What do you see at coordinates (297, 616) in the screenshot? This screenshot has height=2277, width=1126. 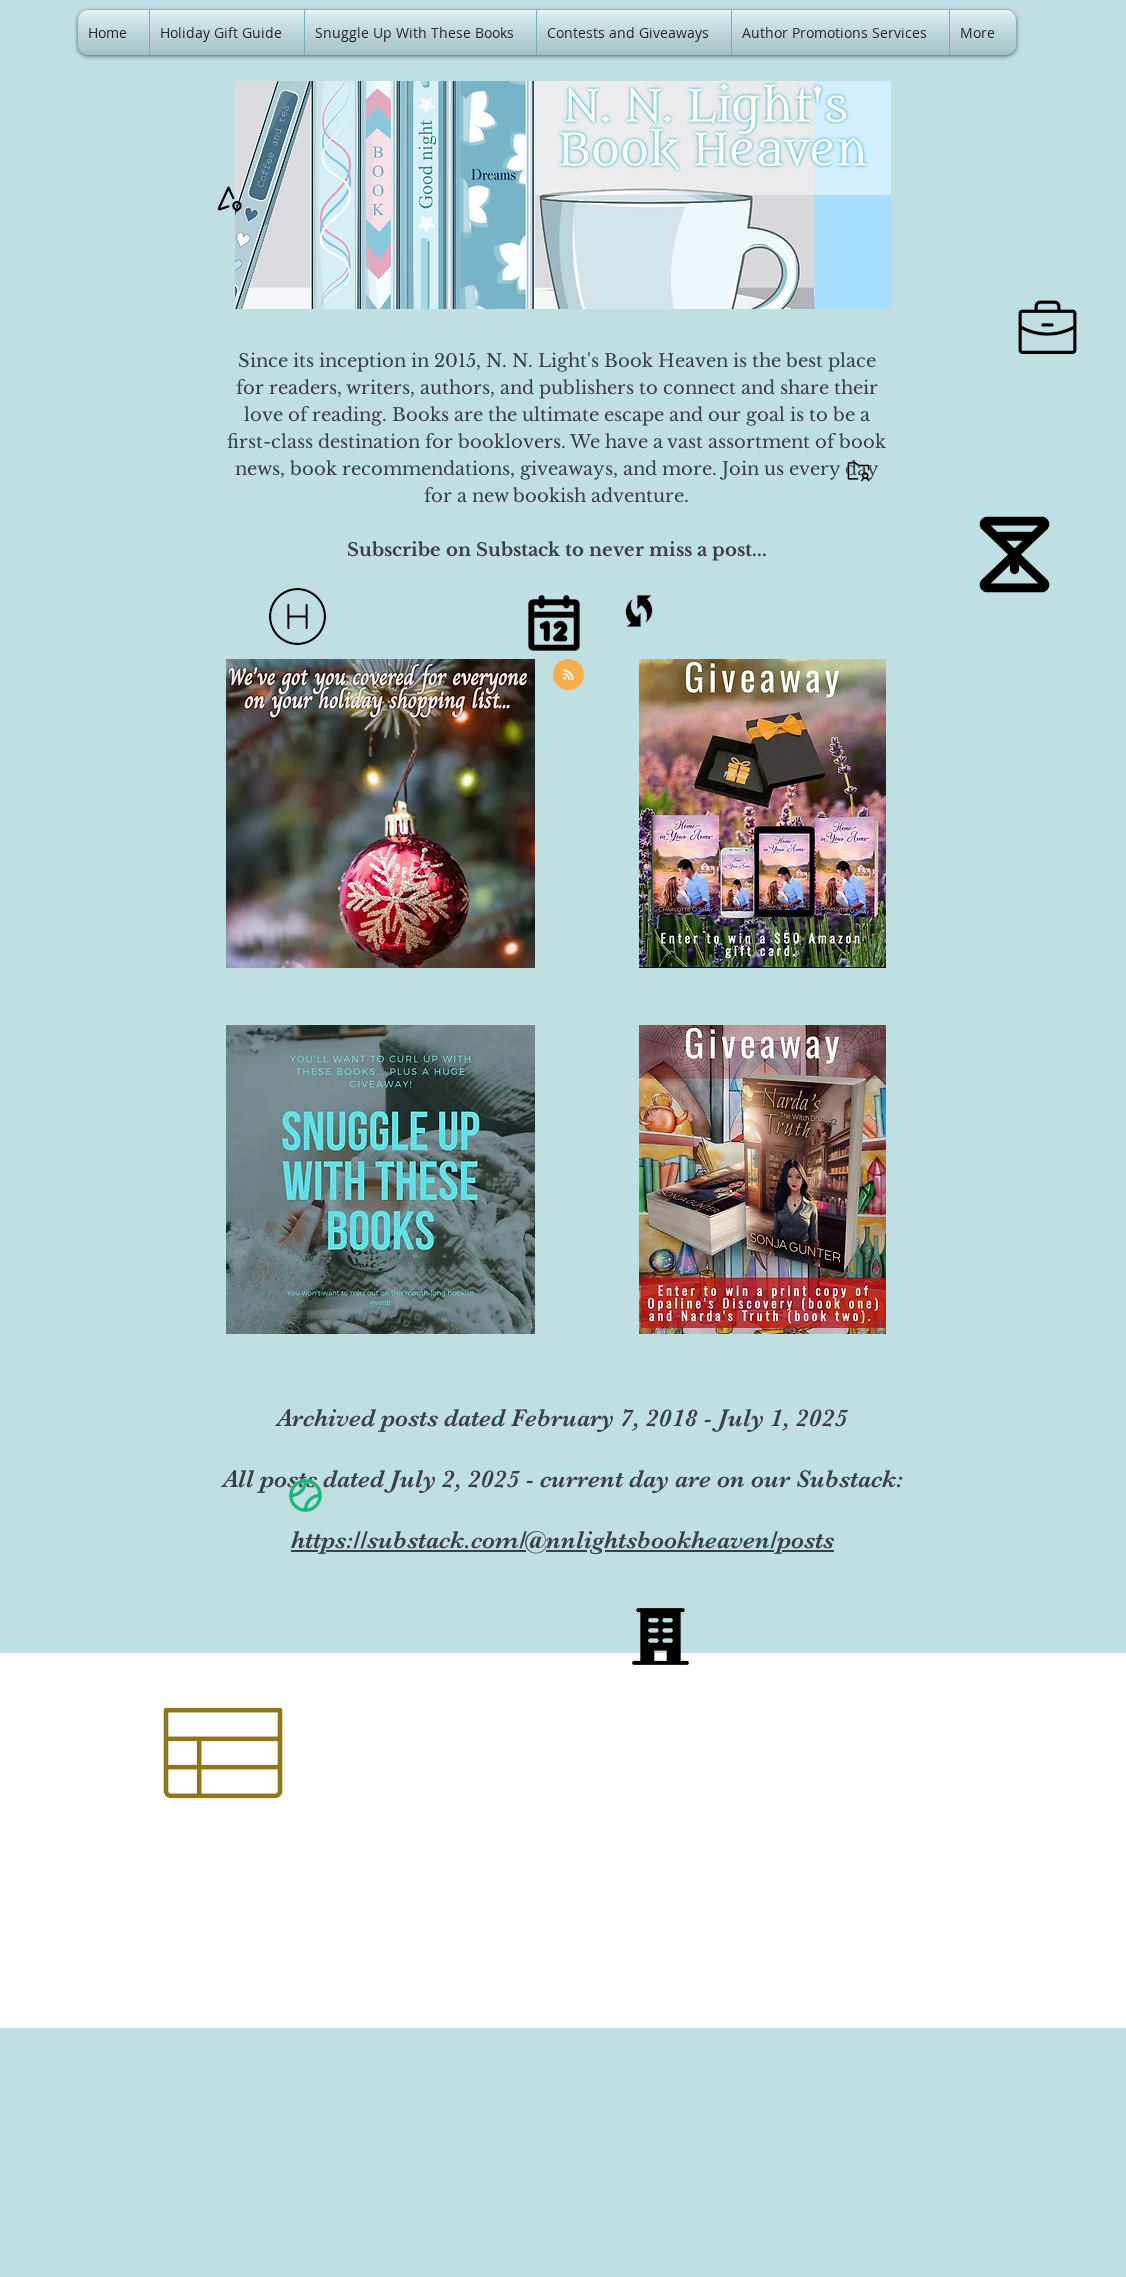 I see `navigate to items starting with the letter H` at bounding box center [297, 616].